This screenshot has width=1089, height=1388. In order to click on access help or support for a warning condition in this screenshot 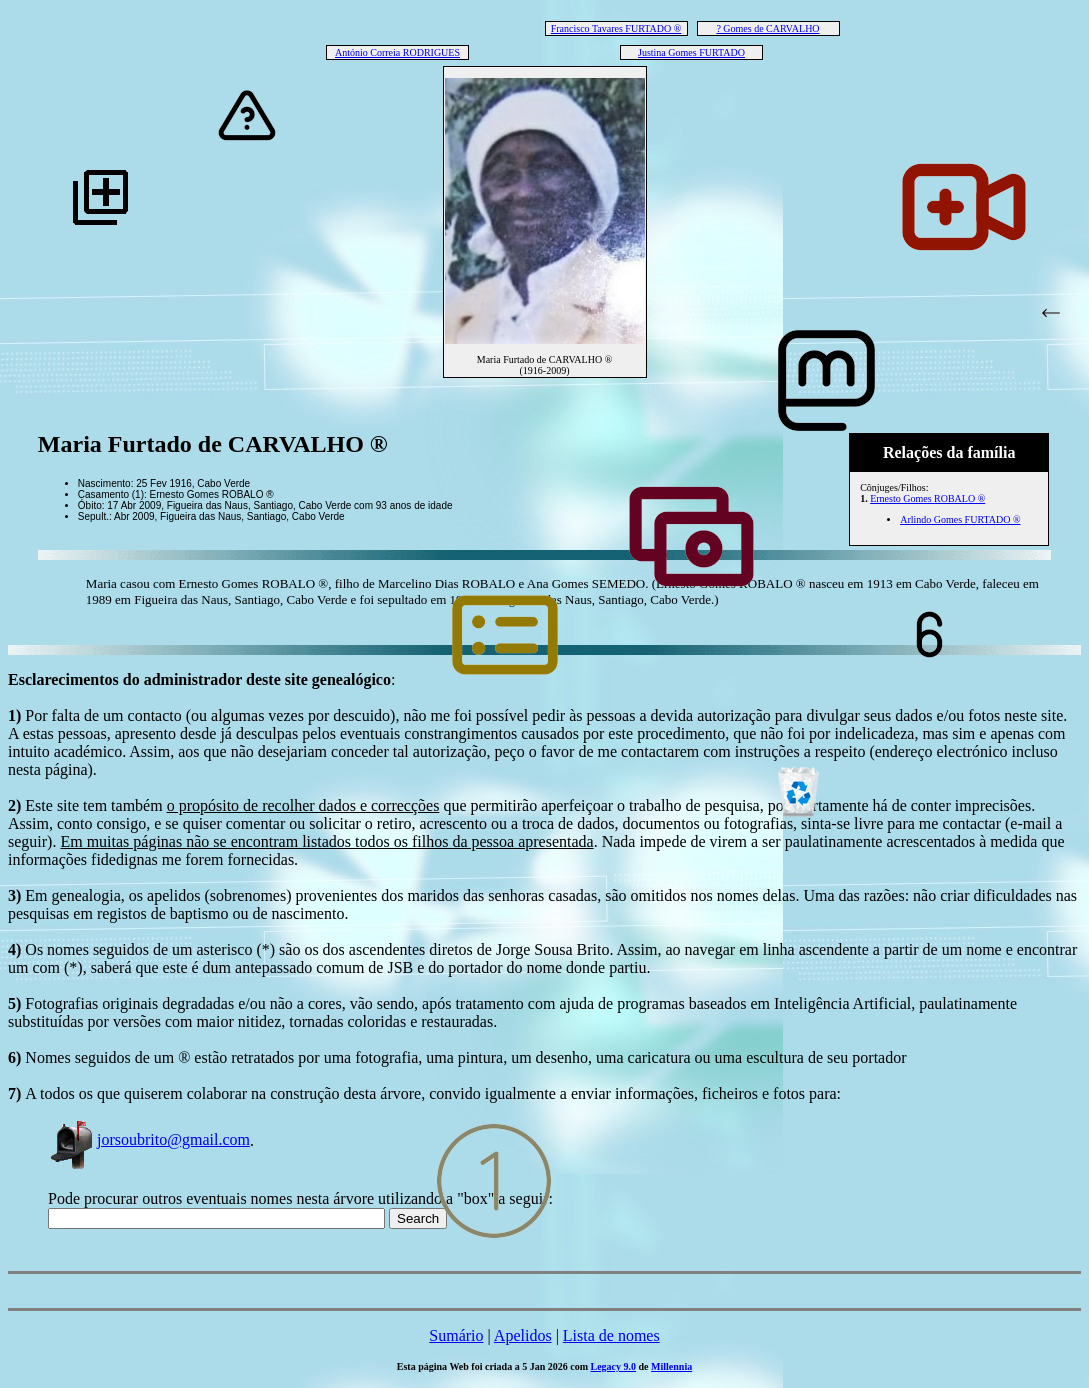, I will do `click(247, 117)`.